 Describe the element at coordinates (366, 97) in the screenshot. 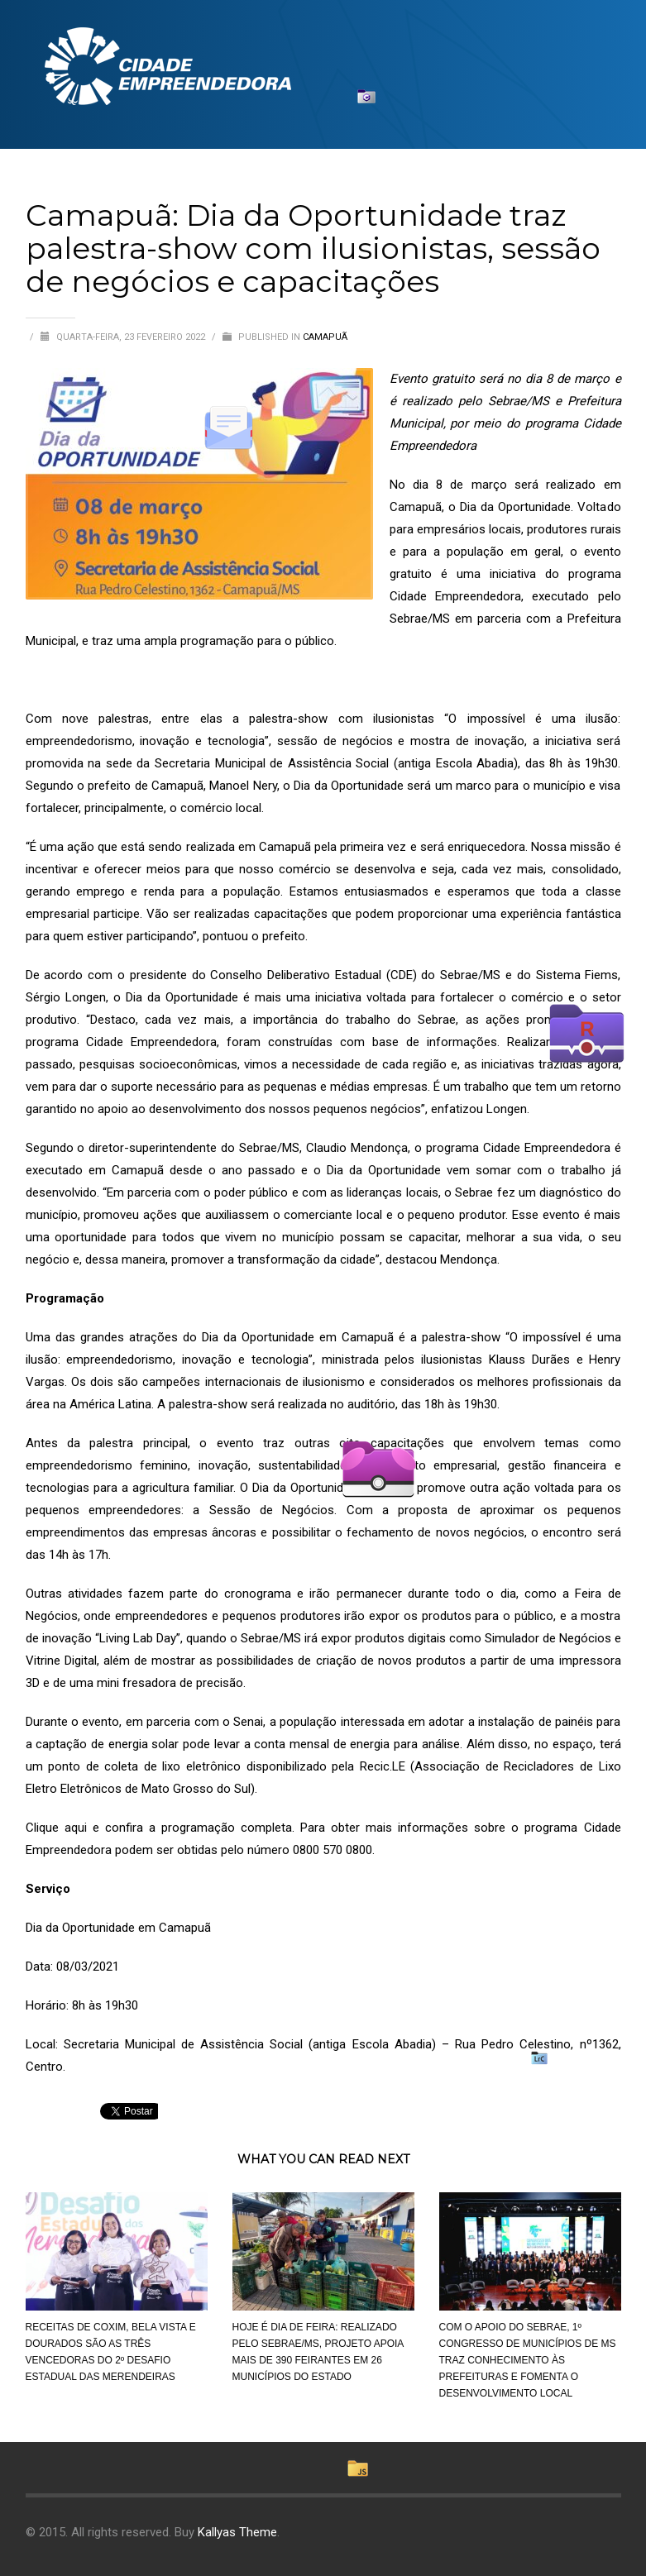

I see `folder containing C# project files` at that location.